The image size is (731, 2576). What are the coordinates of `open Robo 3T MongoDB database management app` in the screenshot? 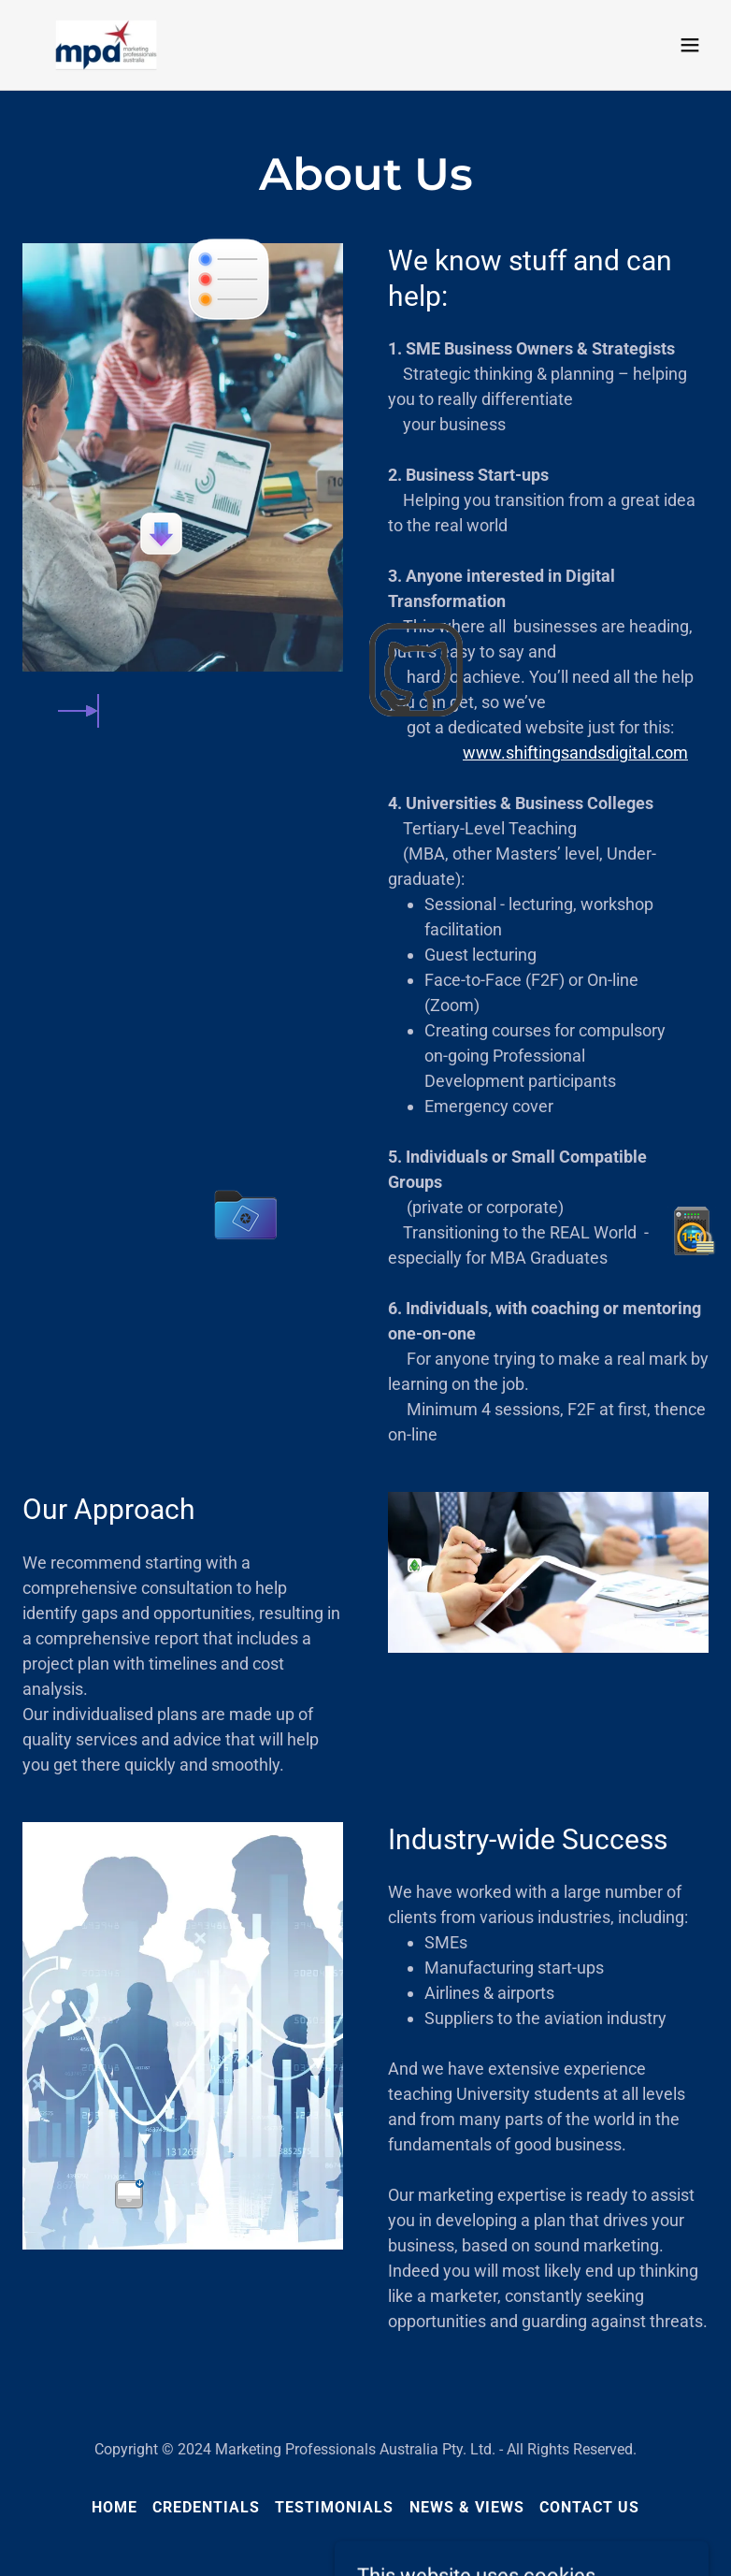 It's located at (414, 1565).